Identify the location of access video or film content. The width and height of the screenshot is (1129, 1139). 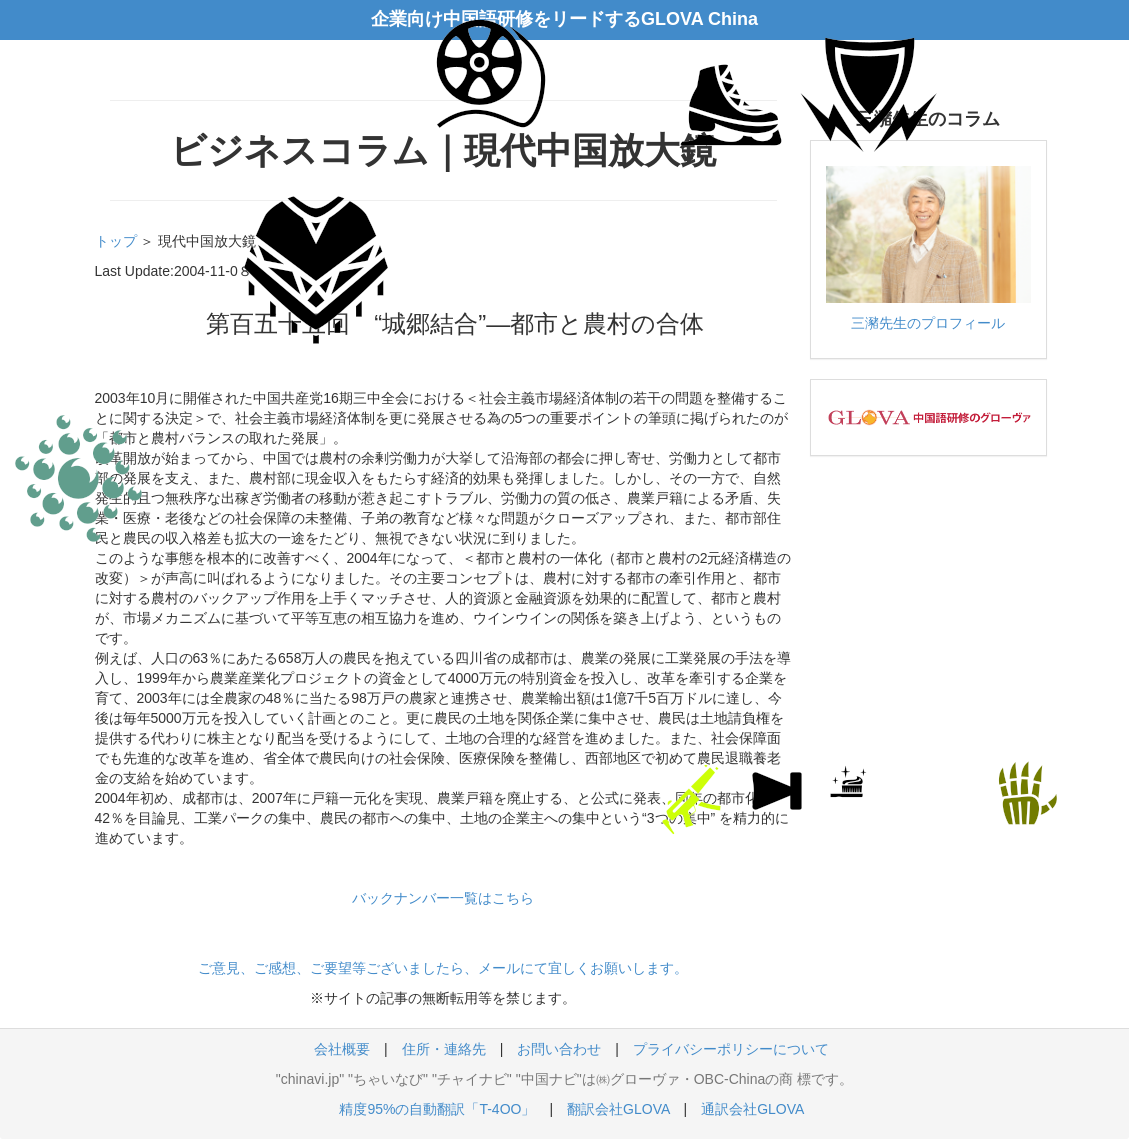
(490, 73).